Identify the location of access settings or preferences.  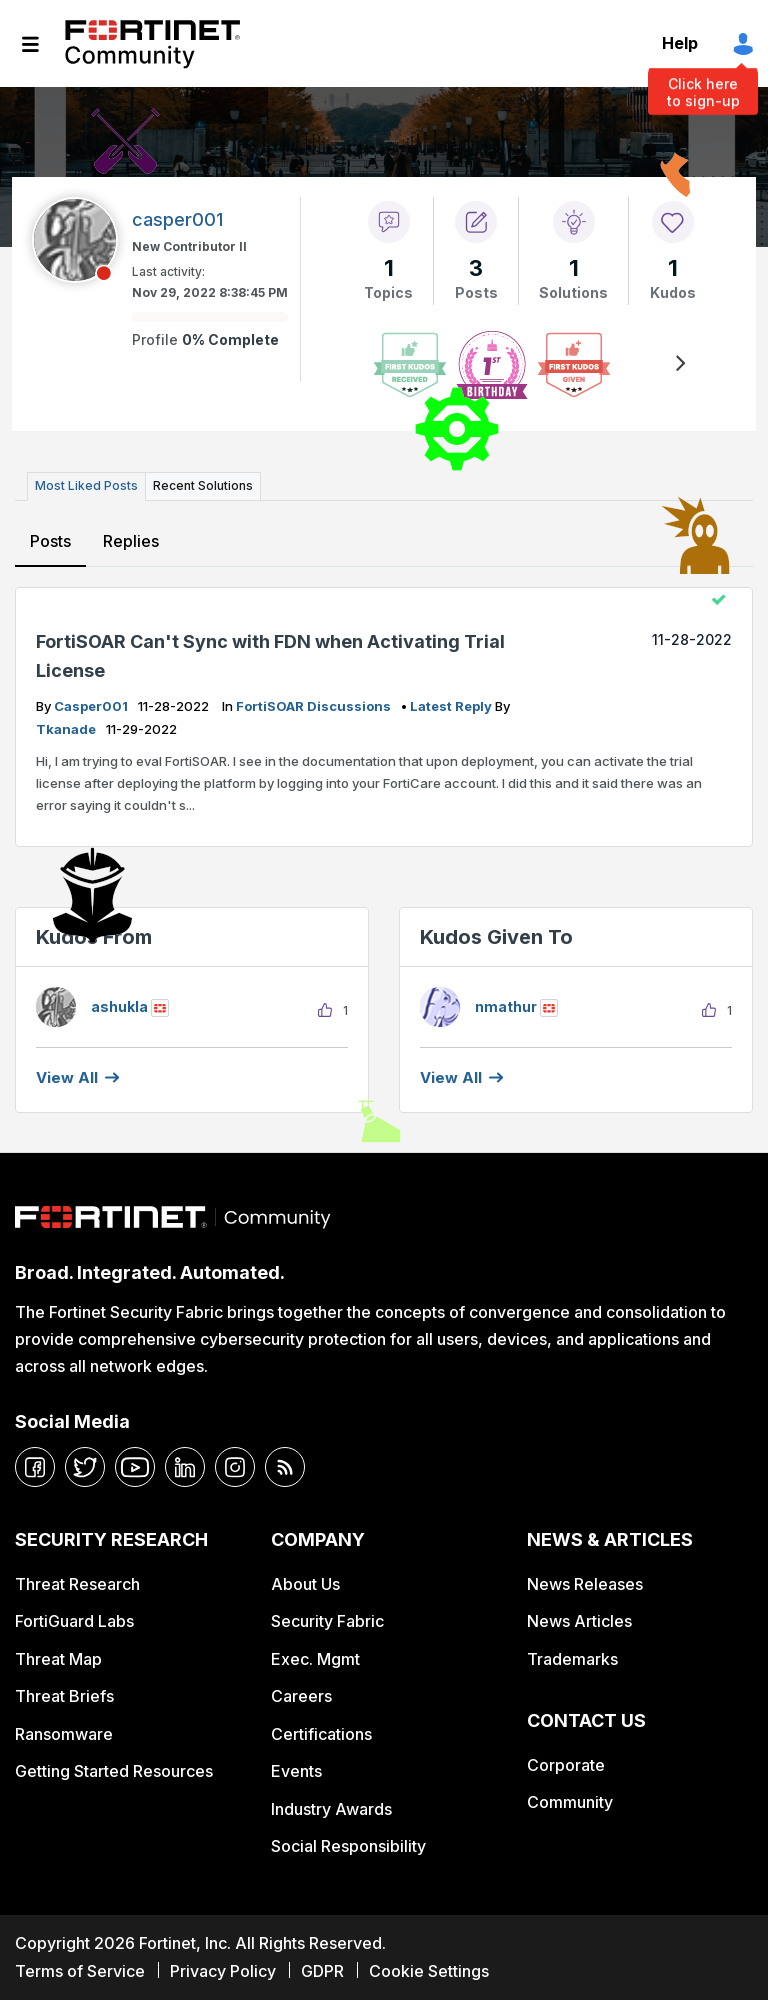
(457, 429).